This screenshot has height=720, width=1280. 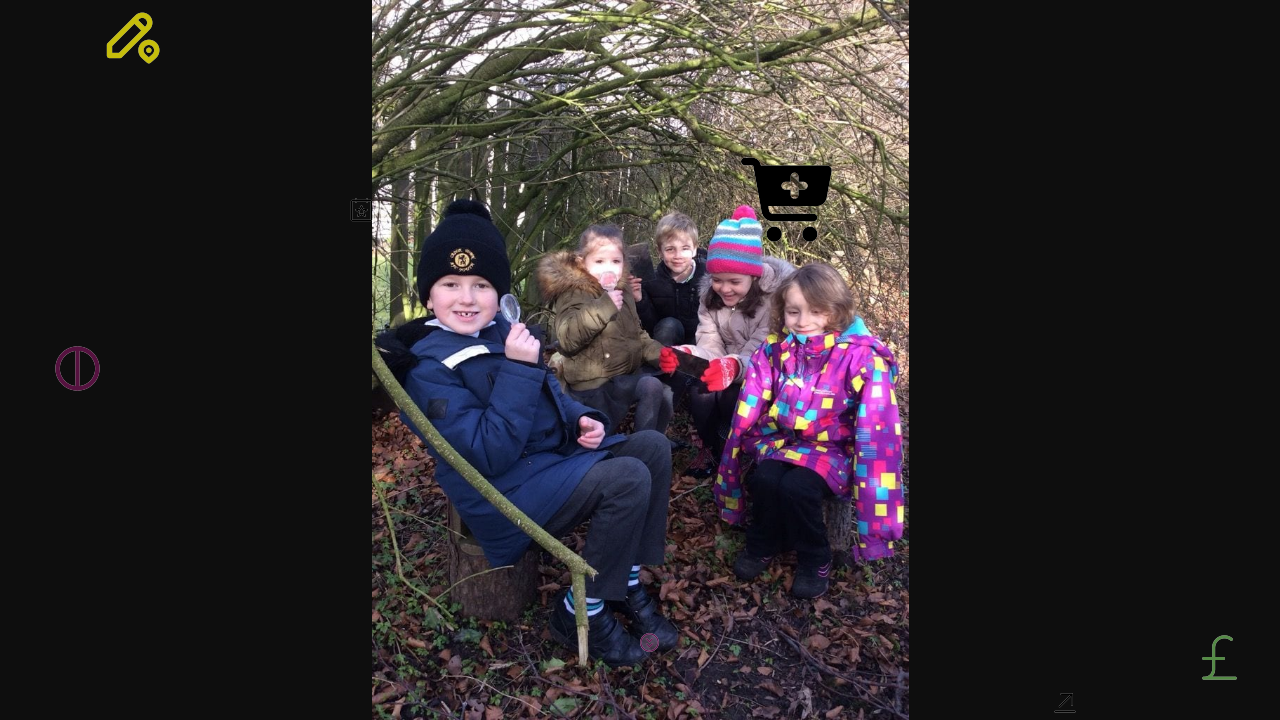 I want to click on pin or save an edited note, so click(x=130, y=34).